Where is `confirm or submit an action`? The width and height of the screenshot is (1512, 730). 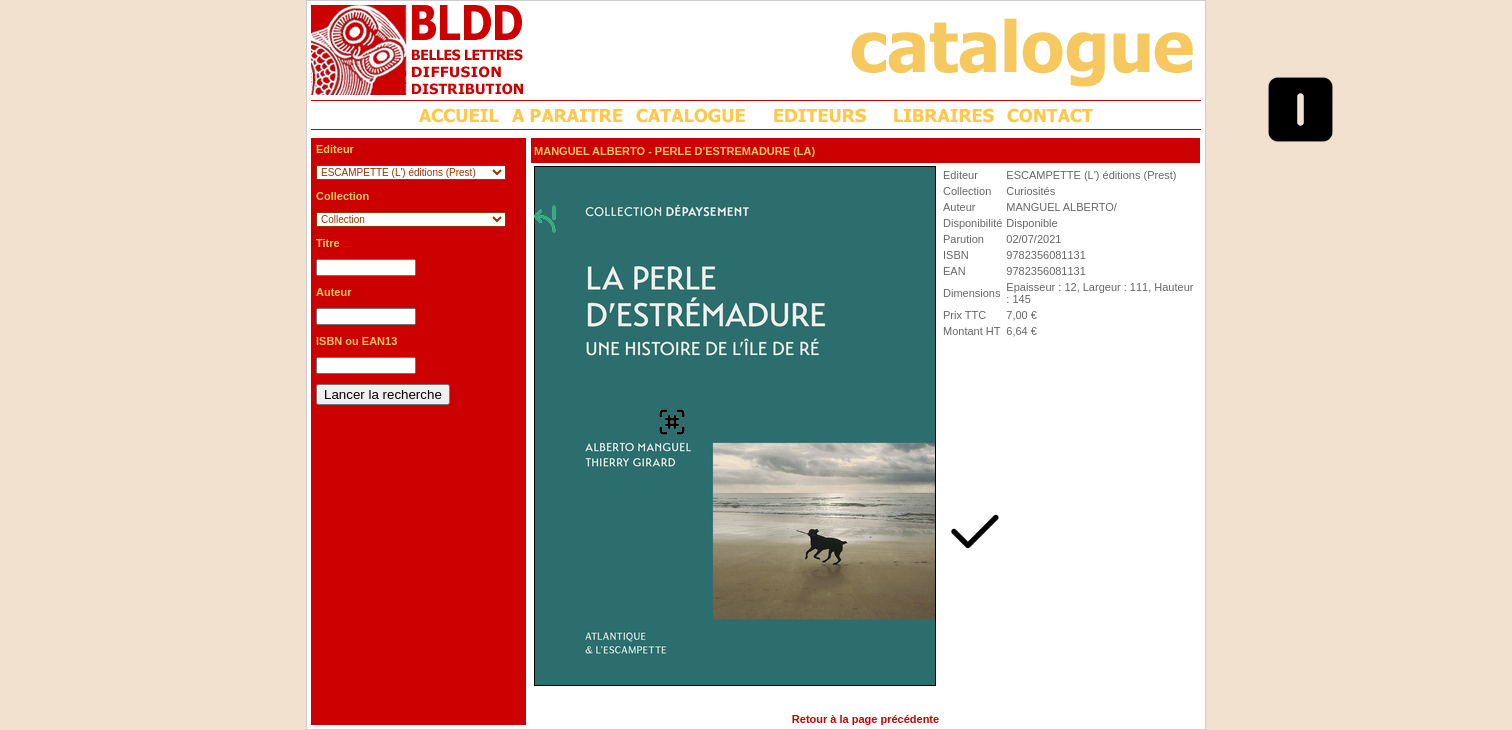
confirm or submit an action is located at coordinates (973, 531).